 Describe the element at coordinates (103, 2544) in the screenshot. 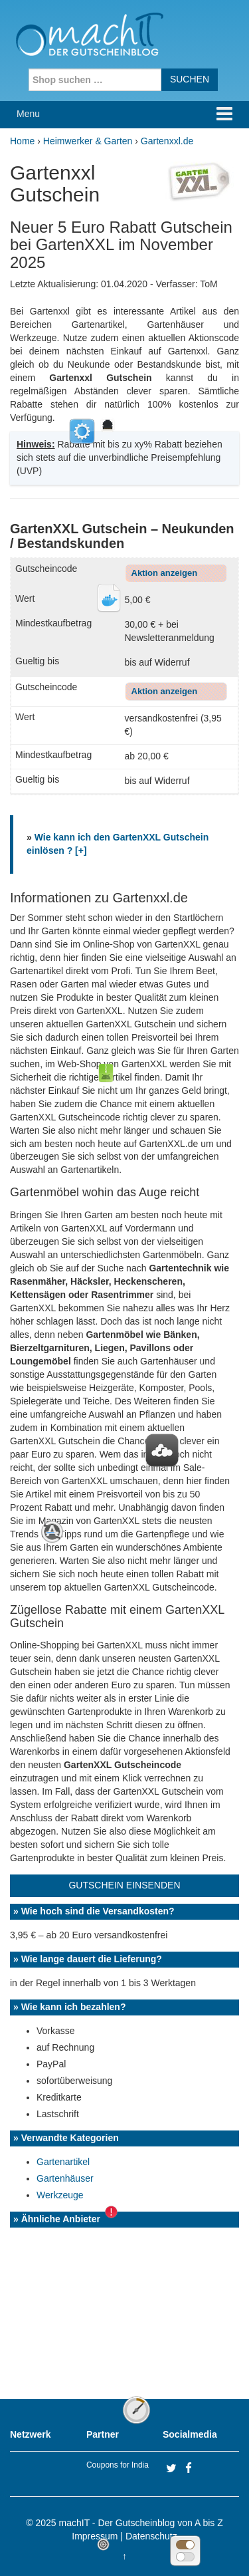

I see `open system settings` at that location.